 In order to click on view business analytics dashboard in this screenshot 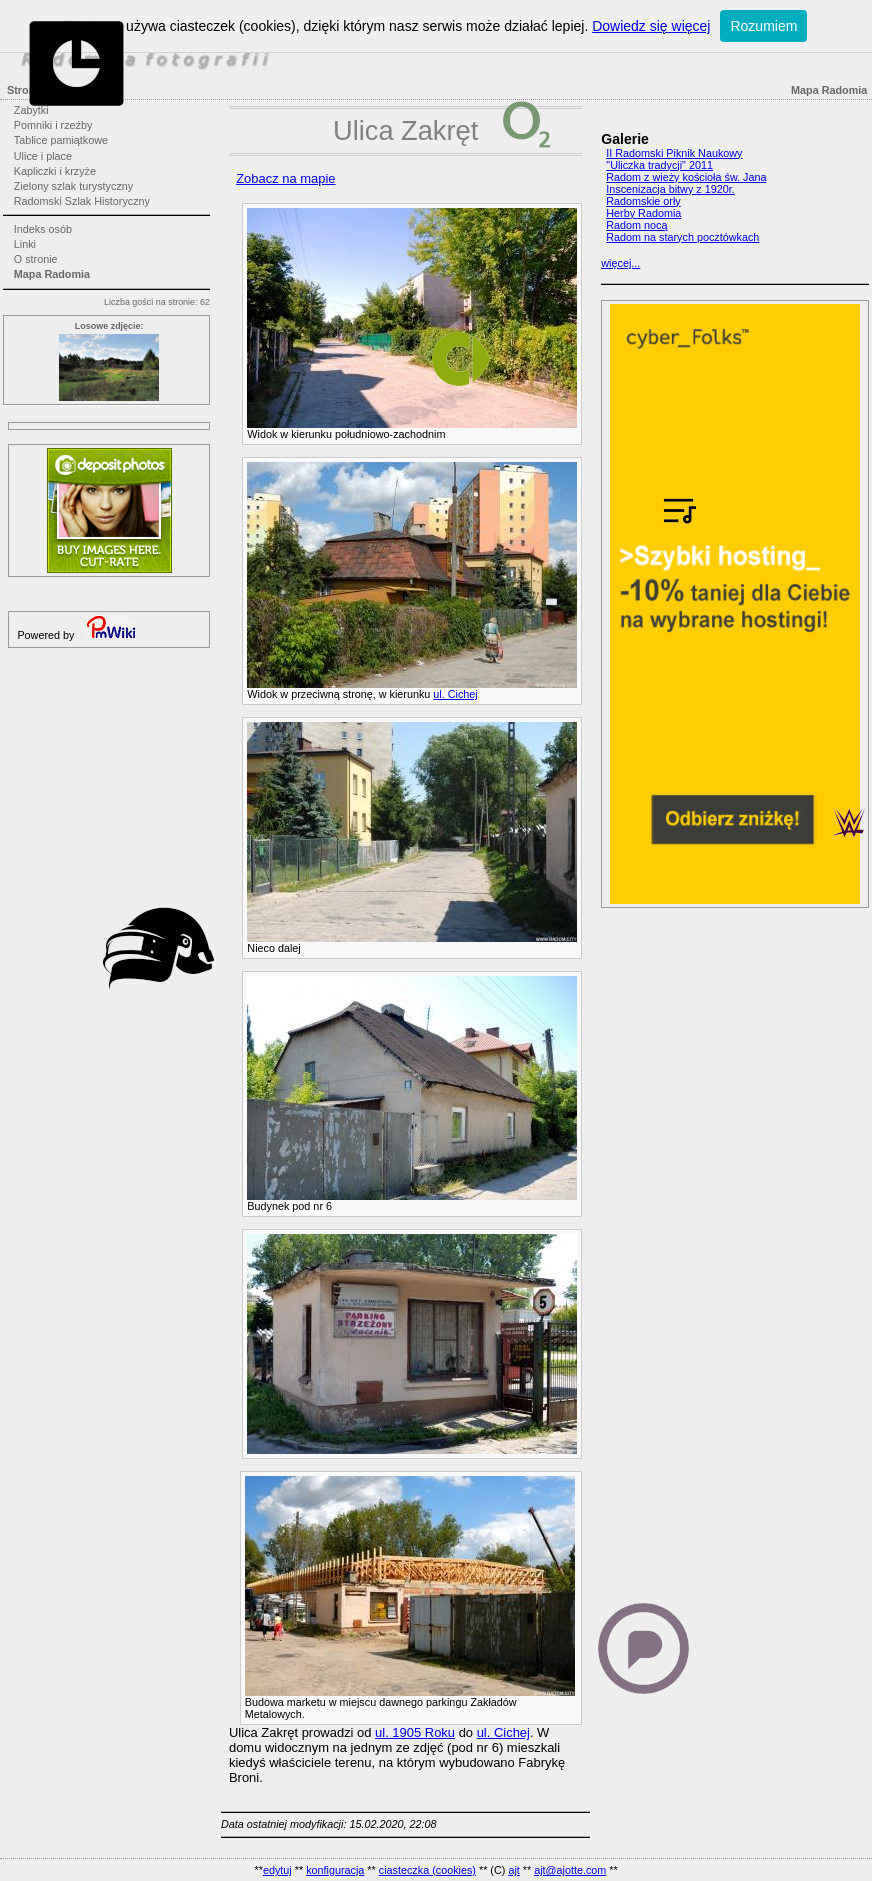, I will do `click(76, 63)`.